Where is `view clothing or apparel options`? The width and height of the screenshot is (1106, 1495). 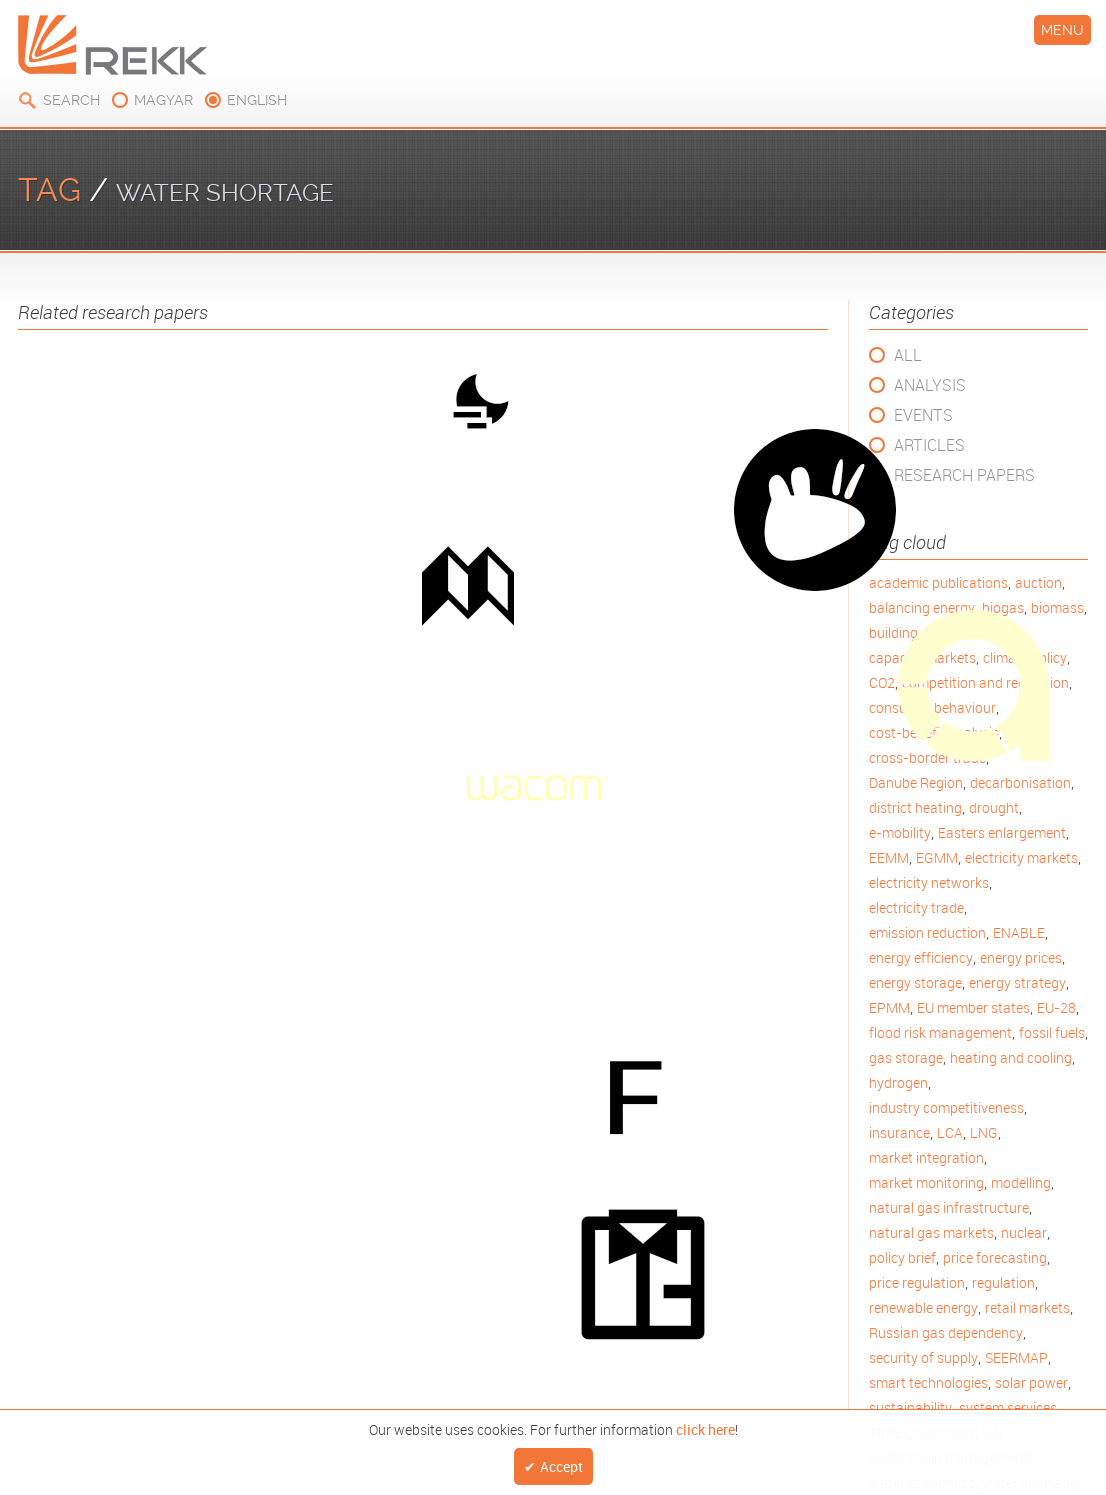 view clothing or apparel options is located at coordinates (643, 1271).